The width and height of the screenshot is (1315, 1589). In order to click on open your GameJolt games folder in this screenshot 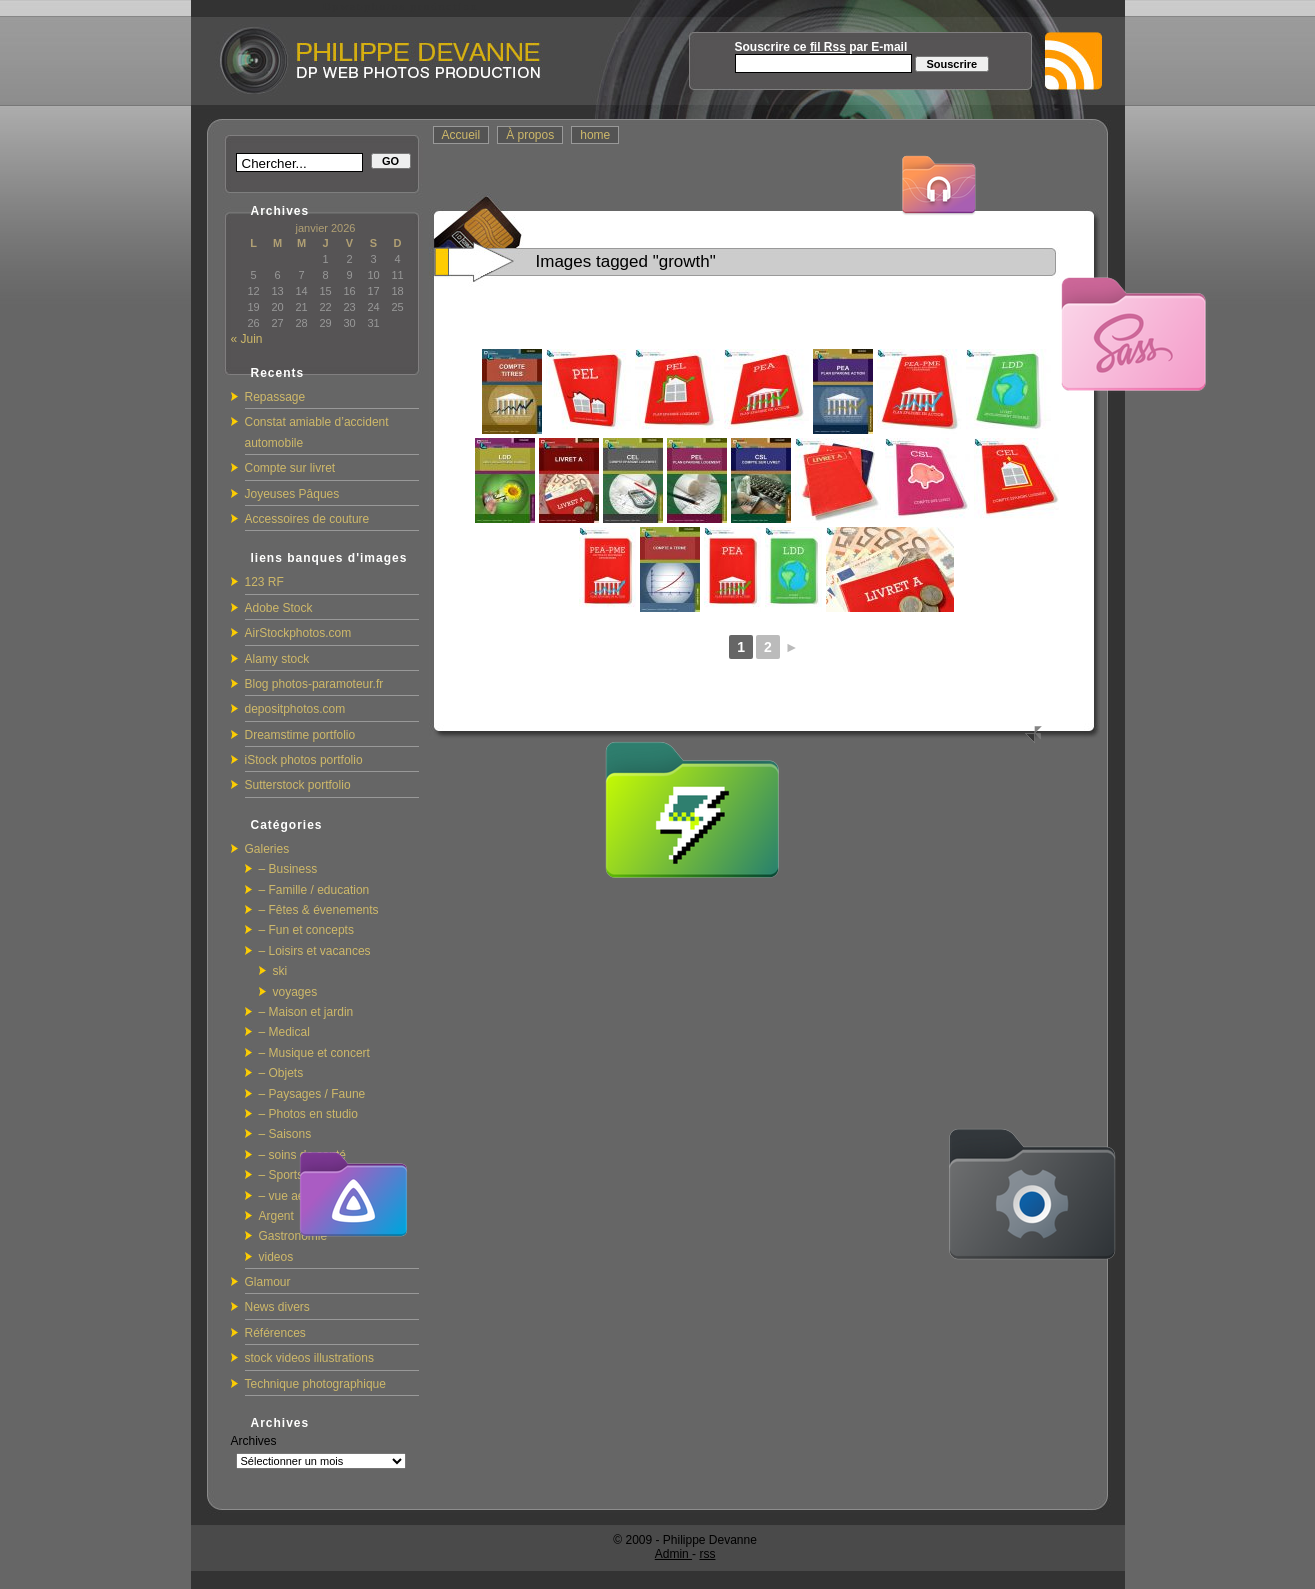, I will do `click(691, 814)`.